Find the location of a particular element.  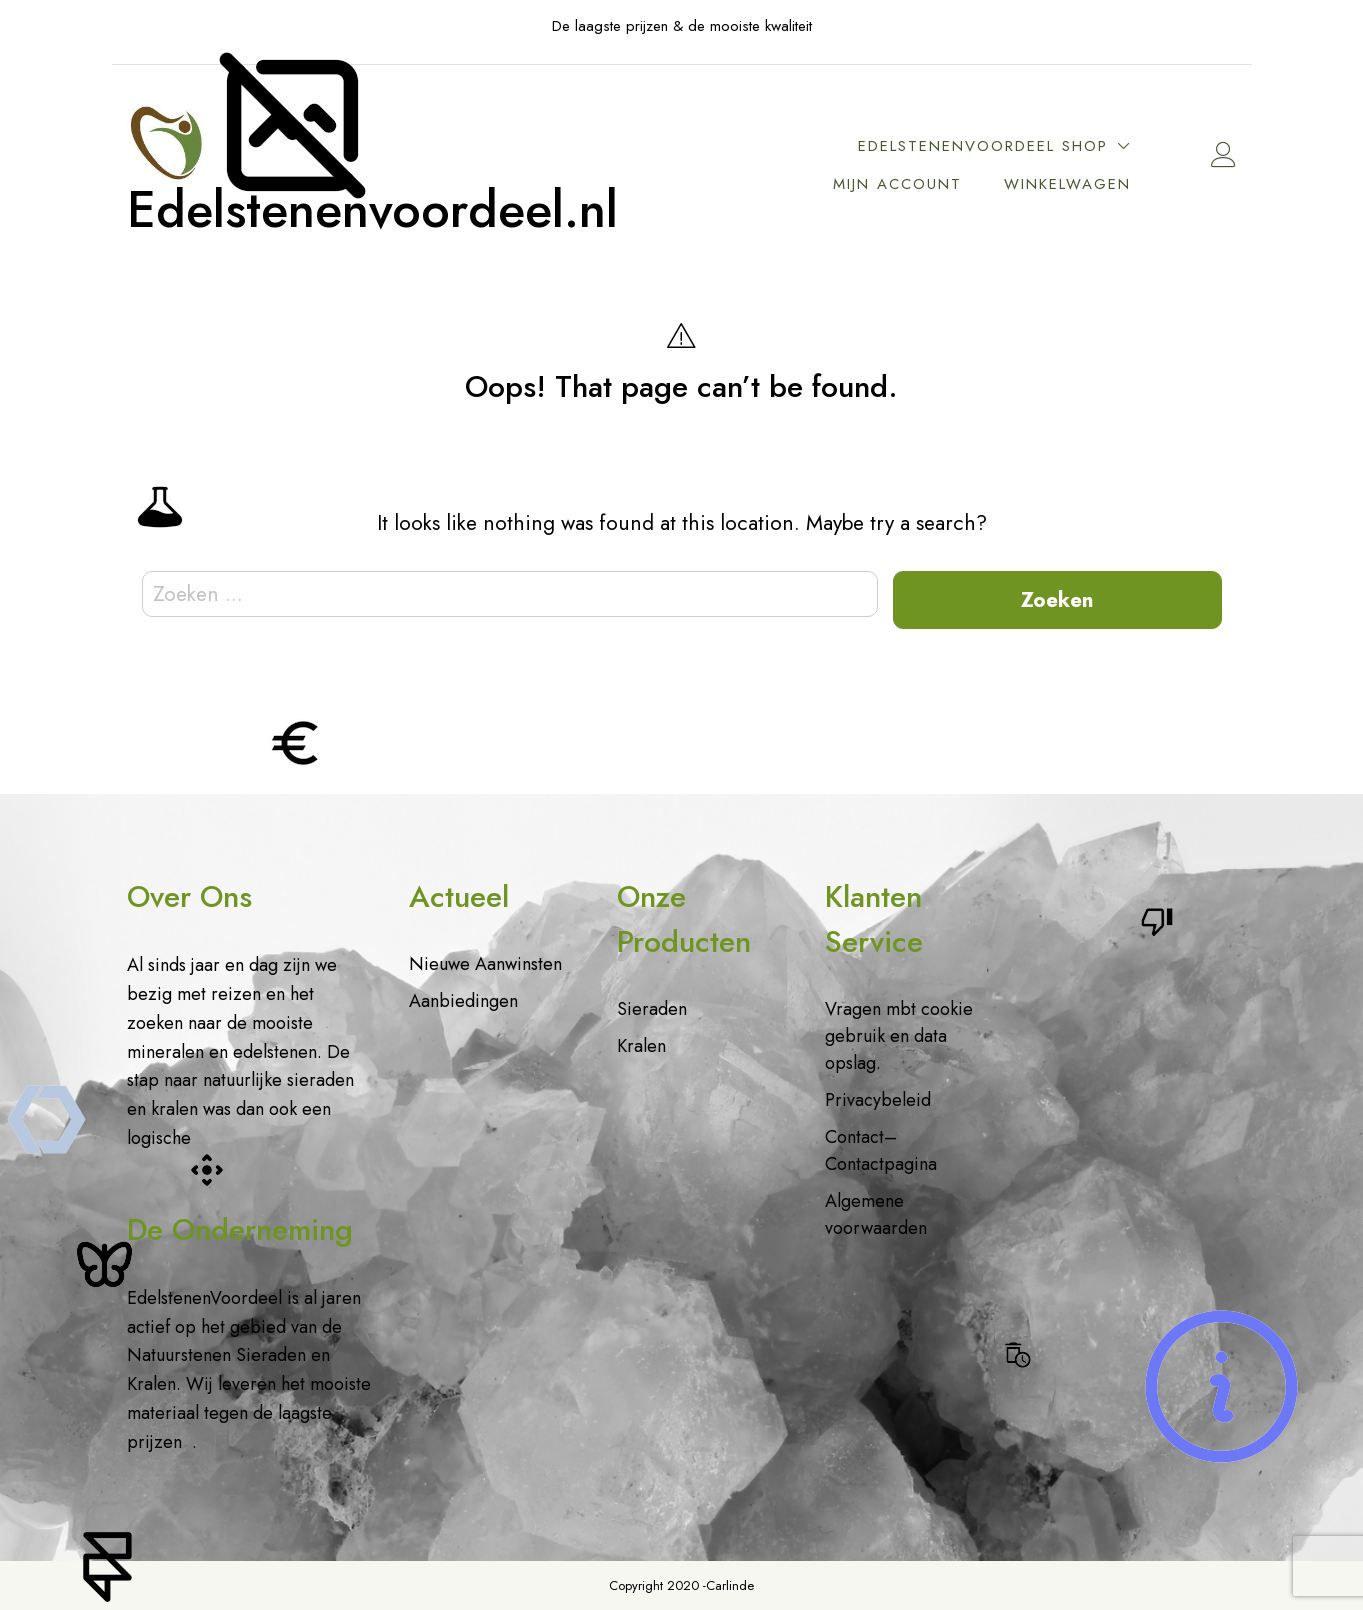

view more information or details is located at coordinates (1221, 1386).